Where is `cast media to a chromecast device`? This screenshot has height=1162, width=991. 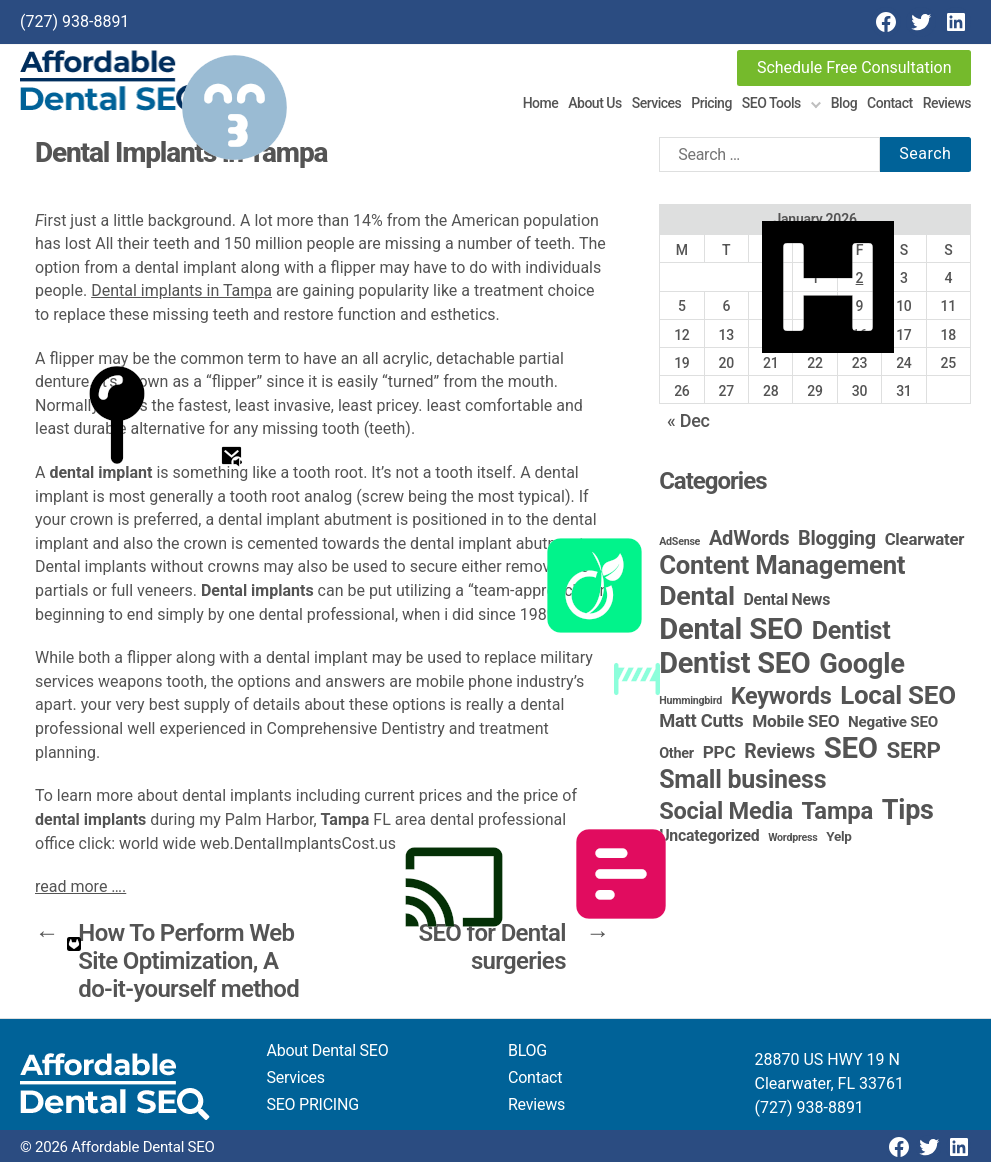
cast media to a chromecast device is located at coordinates (454, 887).